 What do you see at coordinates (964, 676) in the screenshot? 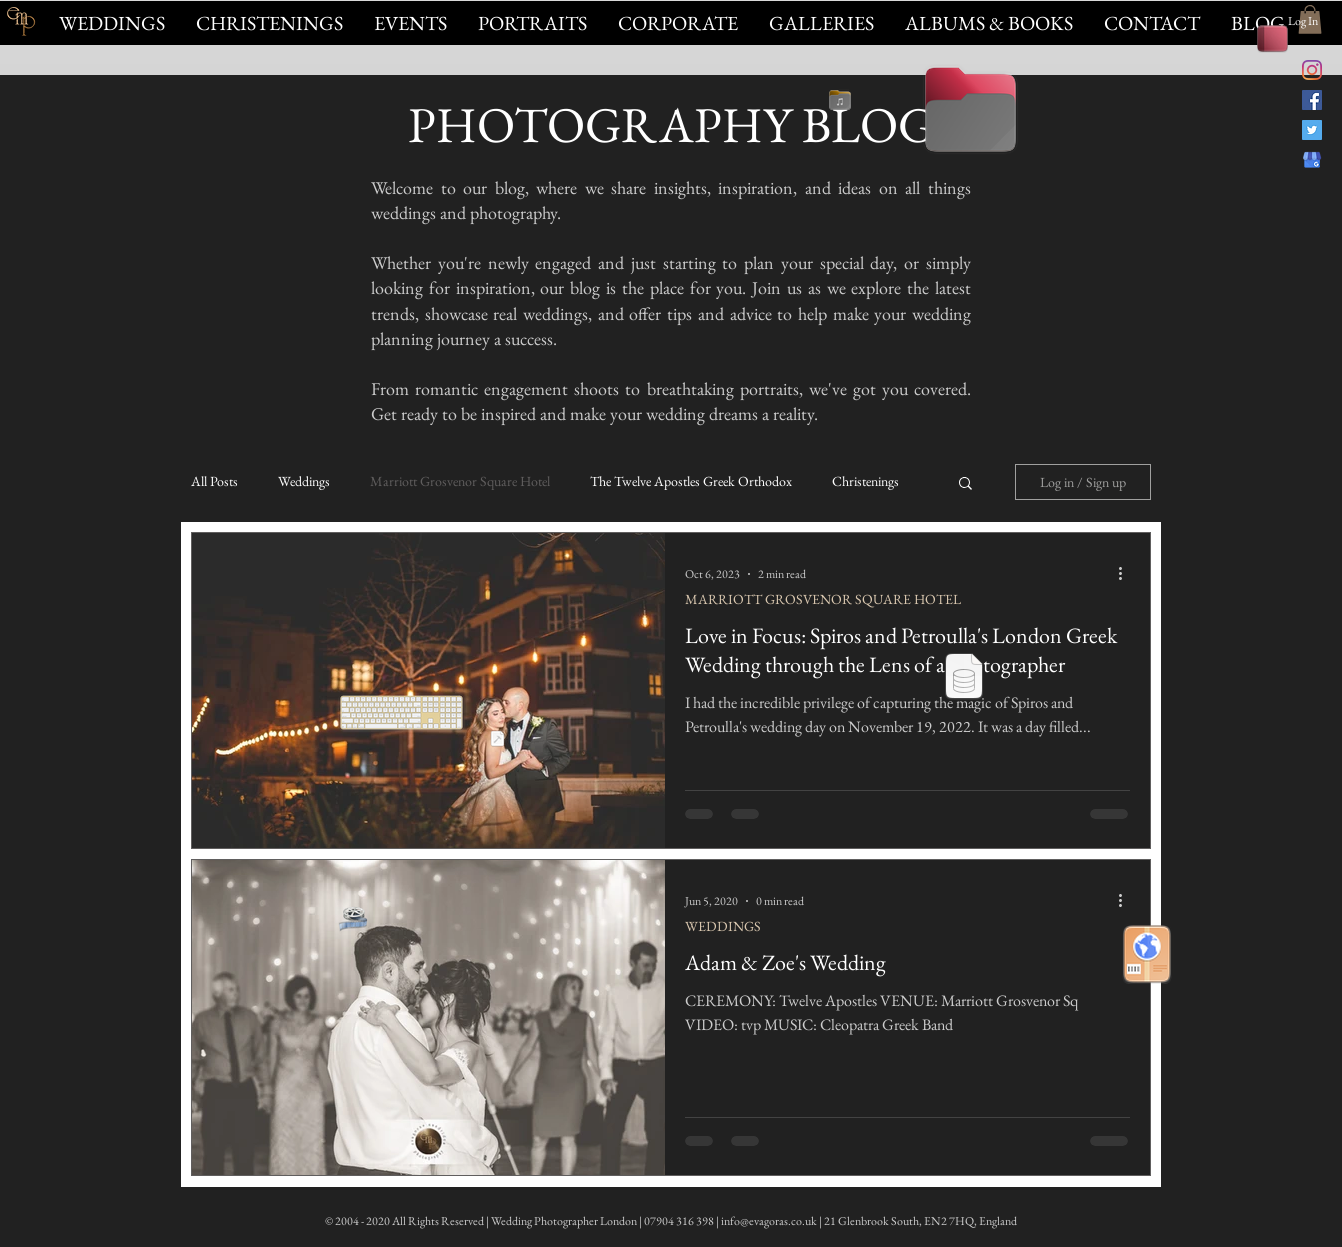
I see `open a SQL database file` at bounding box center [964, 676].